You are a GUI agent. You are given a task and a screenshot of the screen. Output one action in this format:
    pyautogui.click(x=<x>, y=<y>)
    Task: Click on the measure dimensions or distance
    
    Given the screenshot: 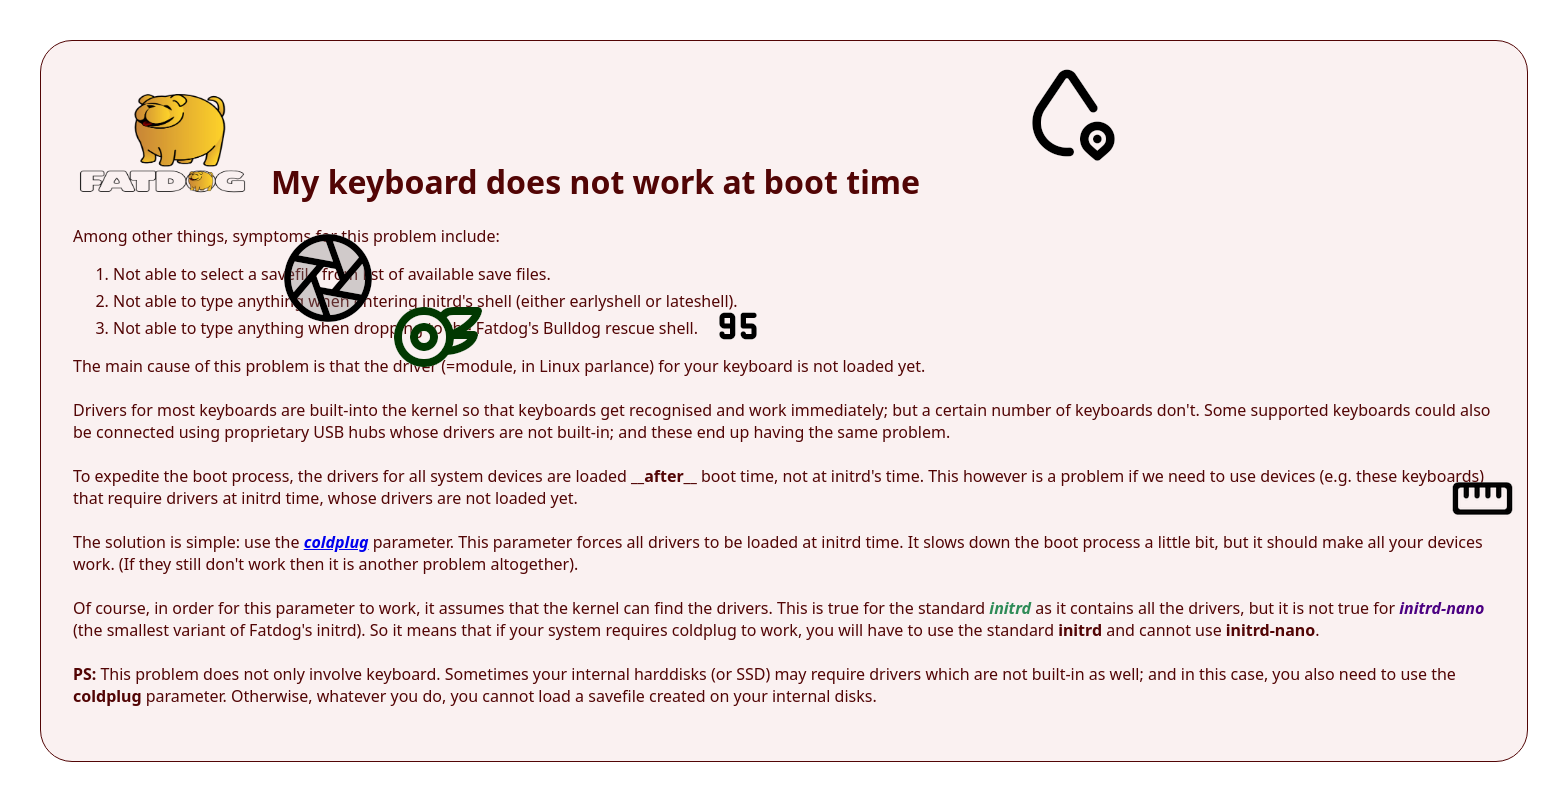 What is the action you would take?
    pyautogui.click(x=1482, y=498)
    